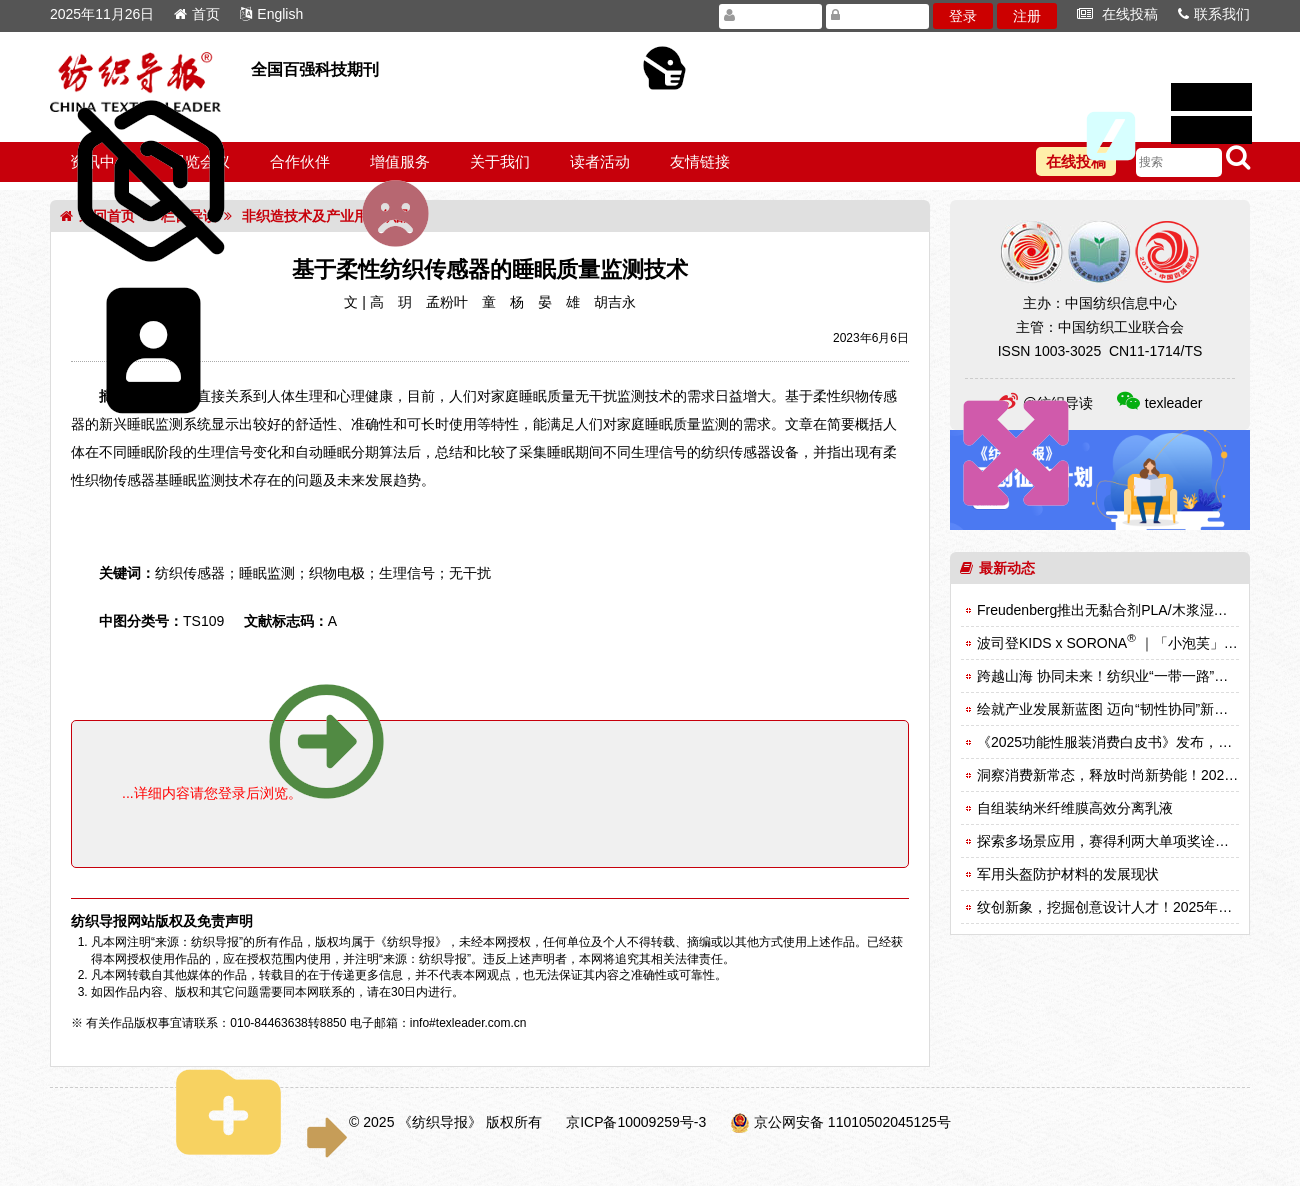  Describe the element at coordinates (1016, 453) in the screenshot. I see `expand to fullscreen mode` at that location.